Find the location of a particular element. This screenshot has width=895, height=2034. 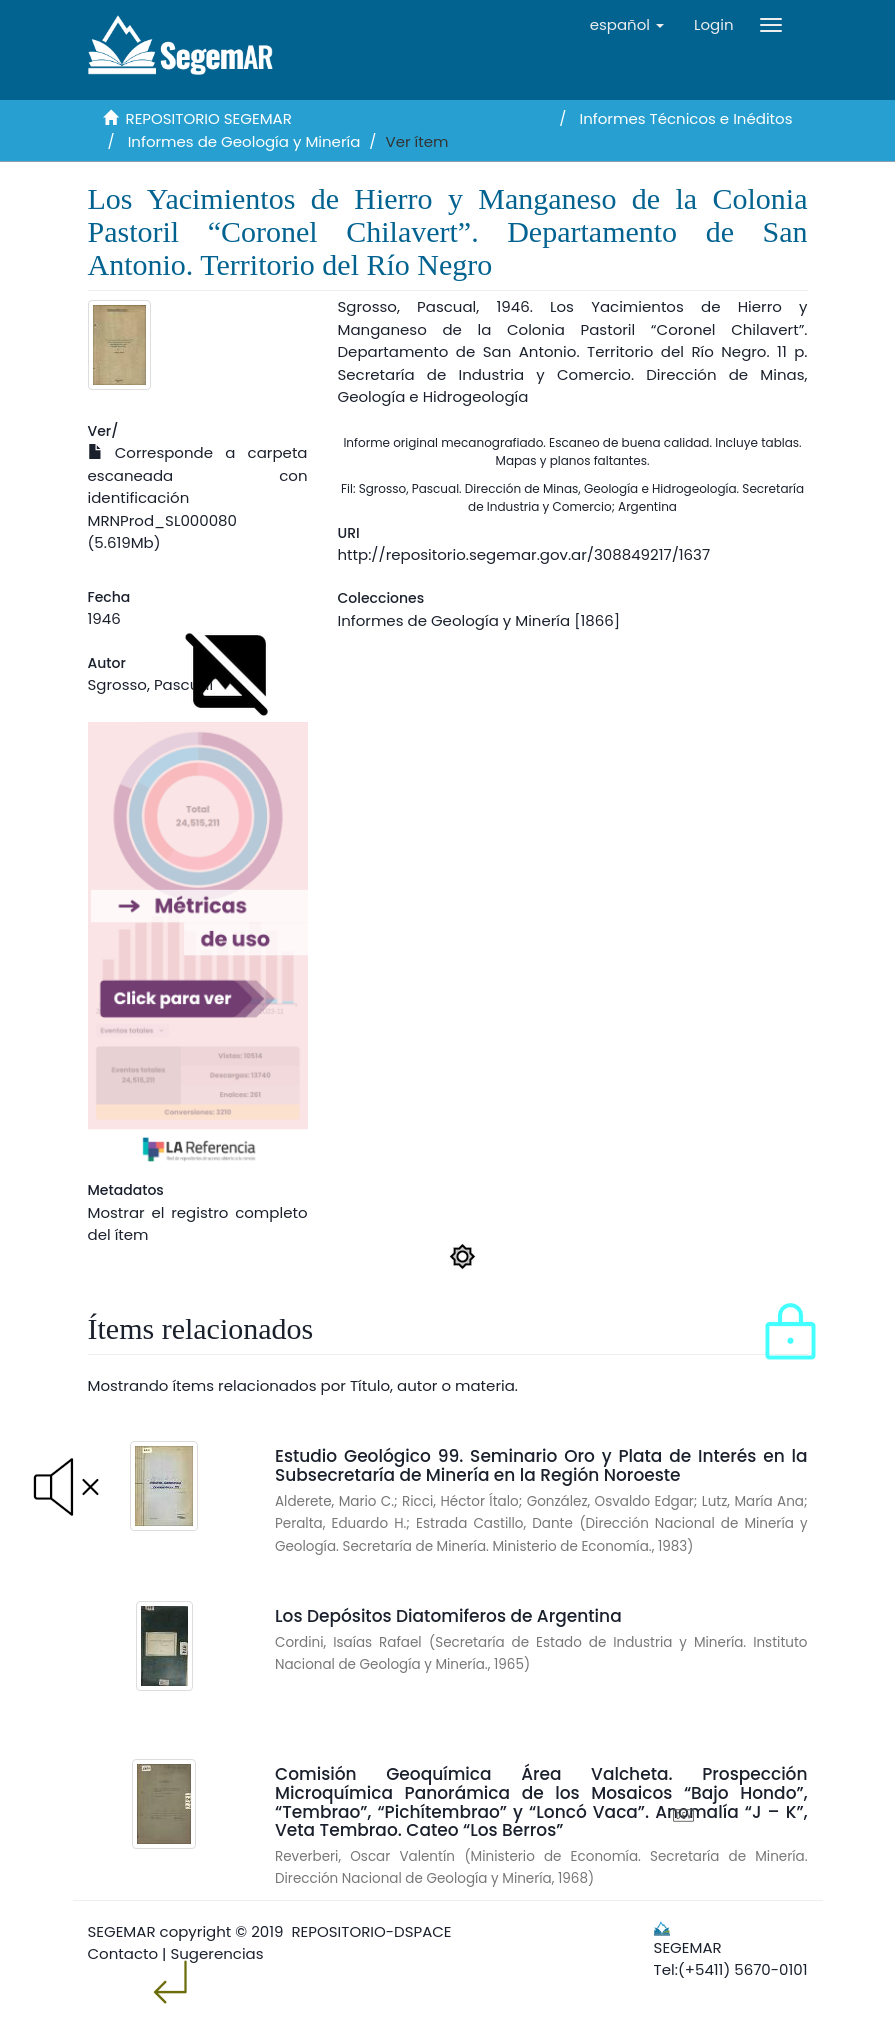

adjust screen brightness settings is located at coordinates (462, 1256).